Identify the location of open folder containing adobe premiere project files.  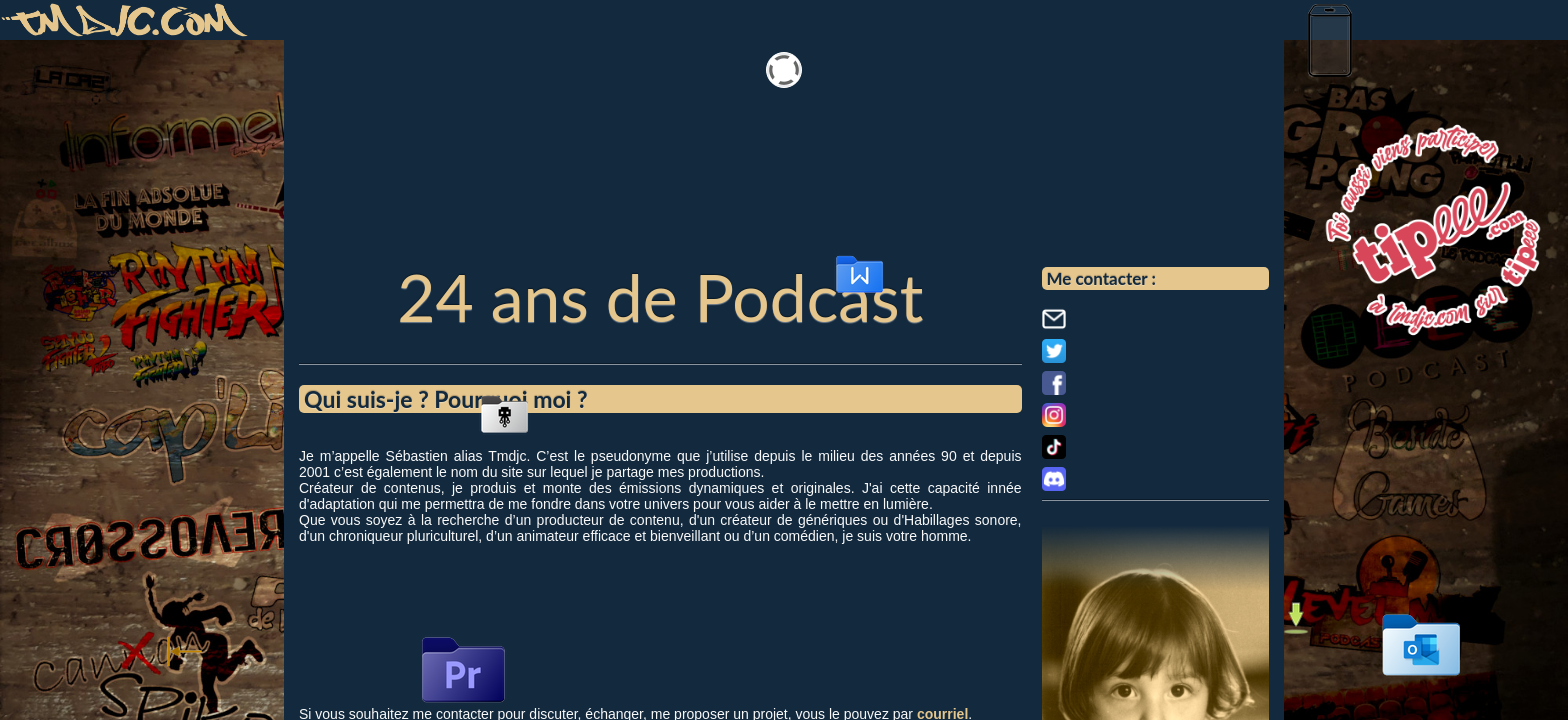
(463, 672).